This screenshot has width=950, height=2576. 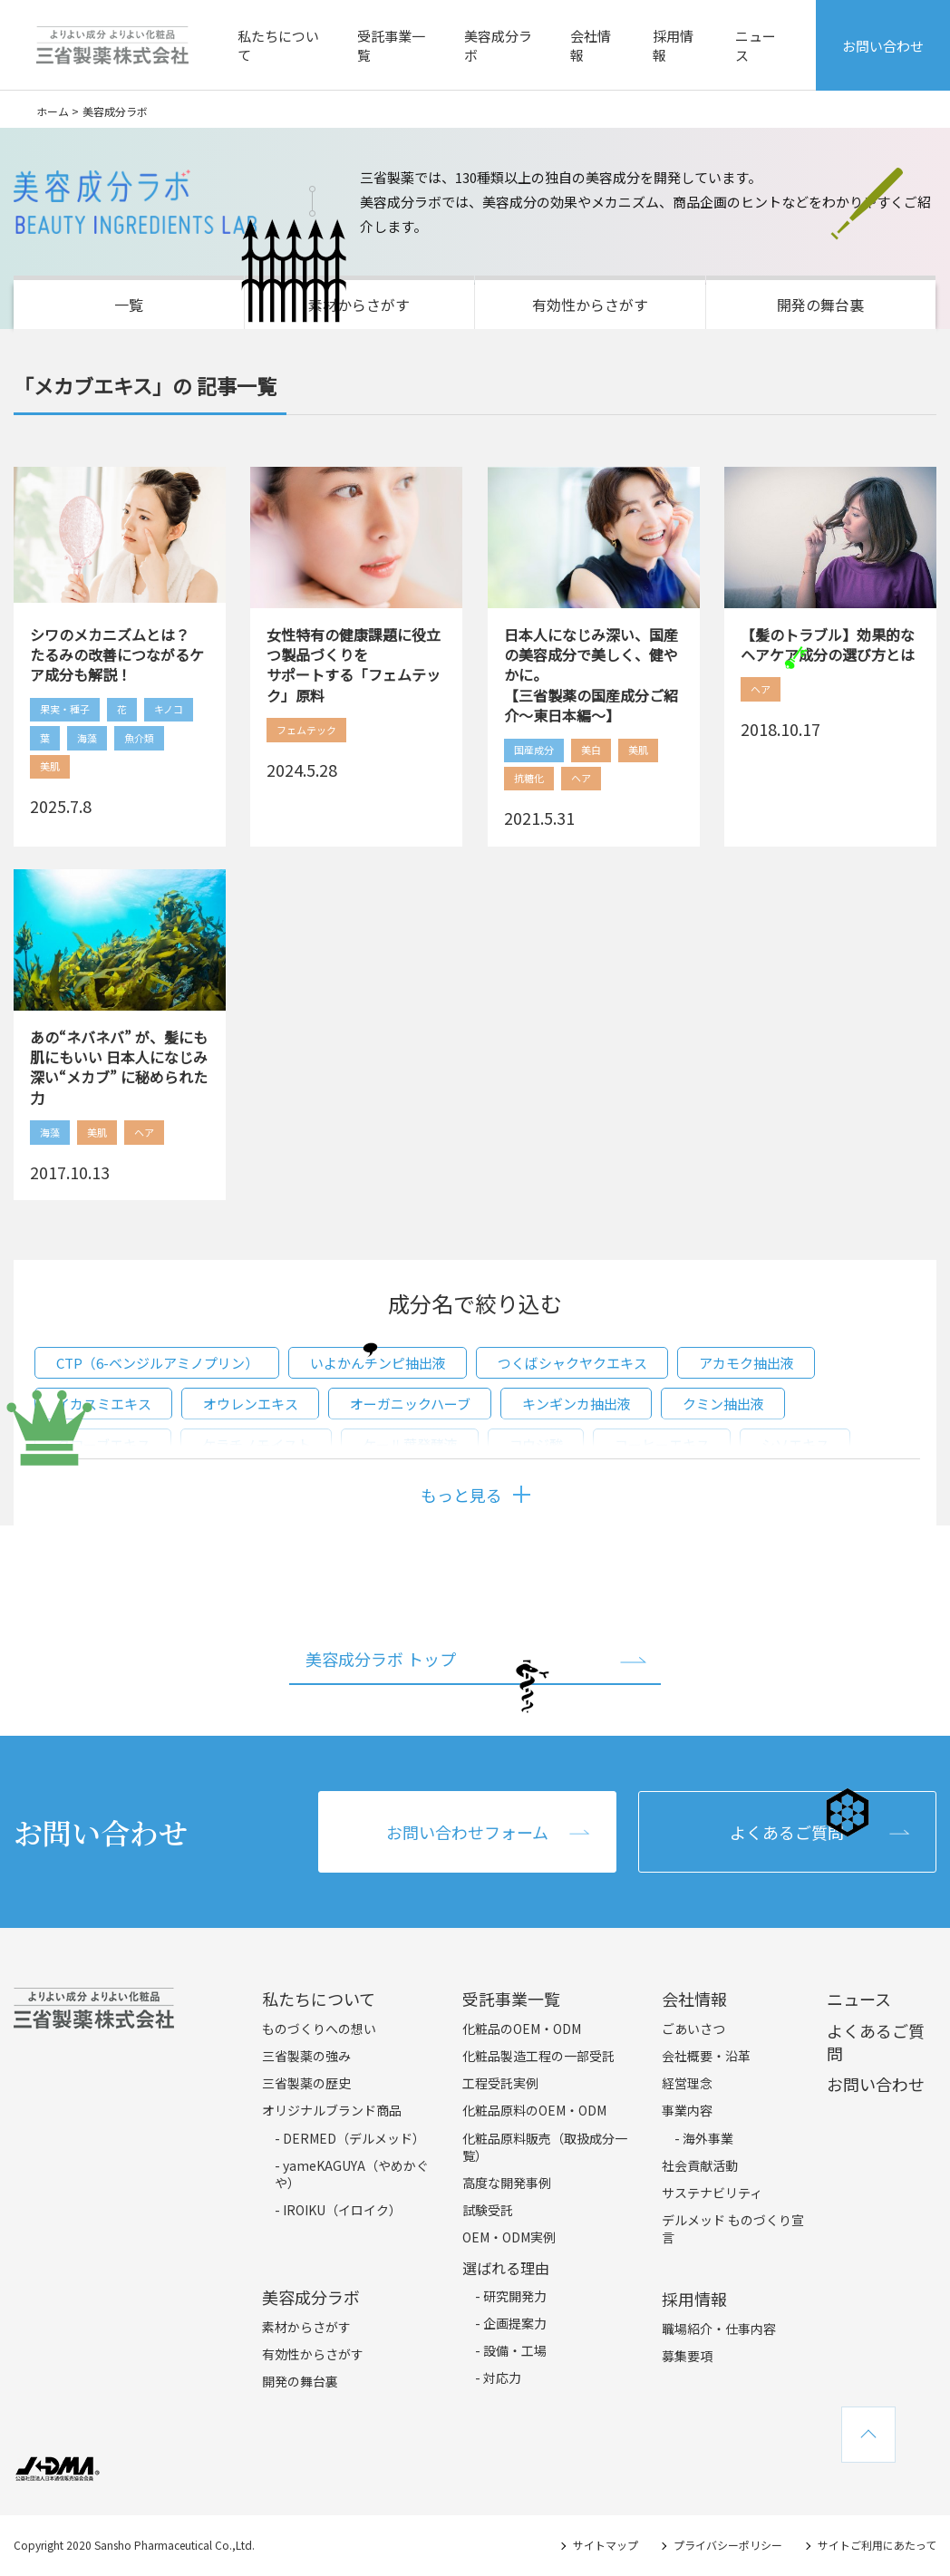 I want to click on access health or medical features, so click(x=527, y=1686).